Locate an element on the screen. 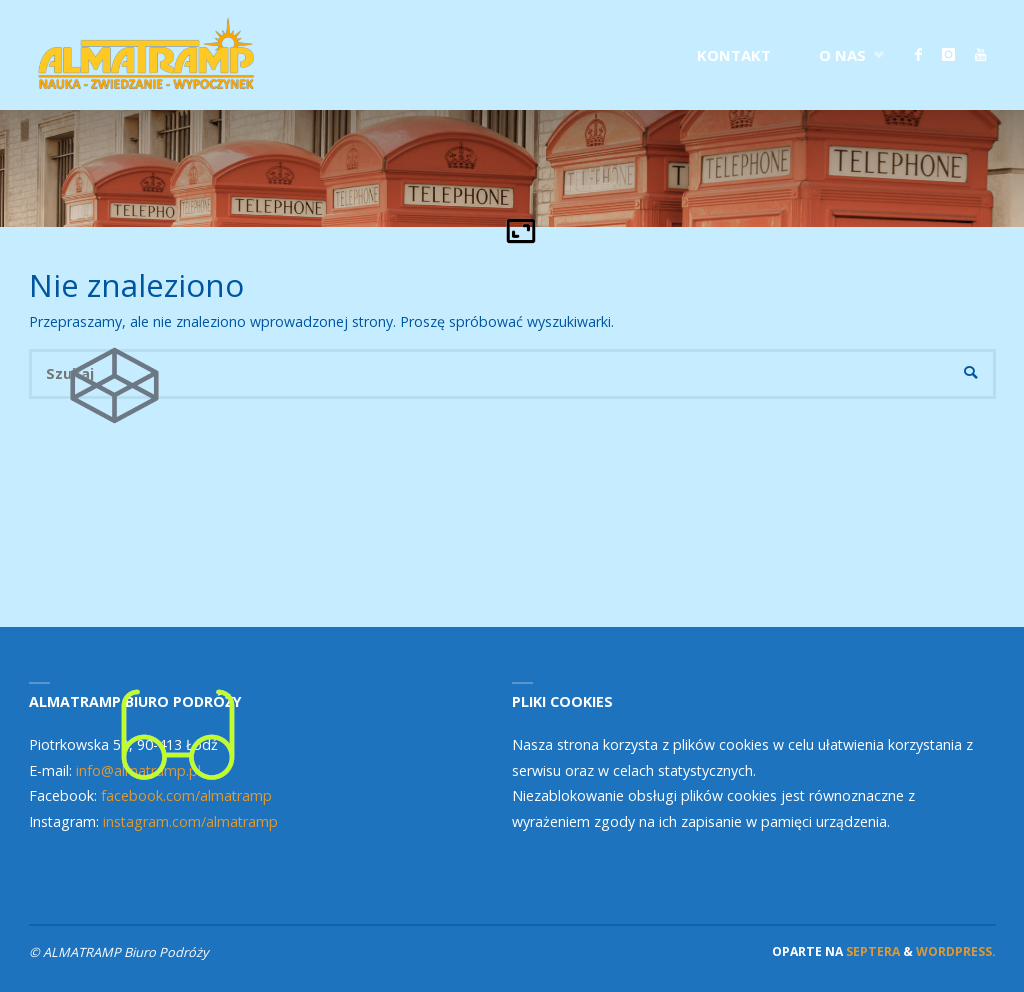 This screenshot has height=992, width=1024. open codepen profile or projects is located at coordinates (114, 385).